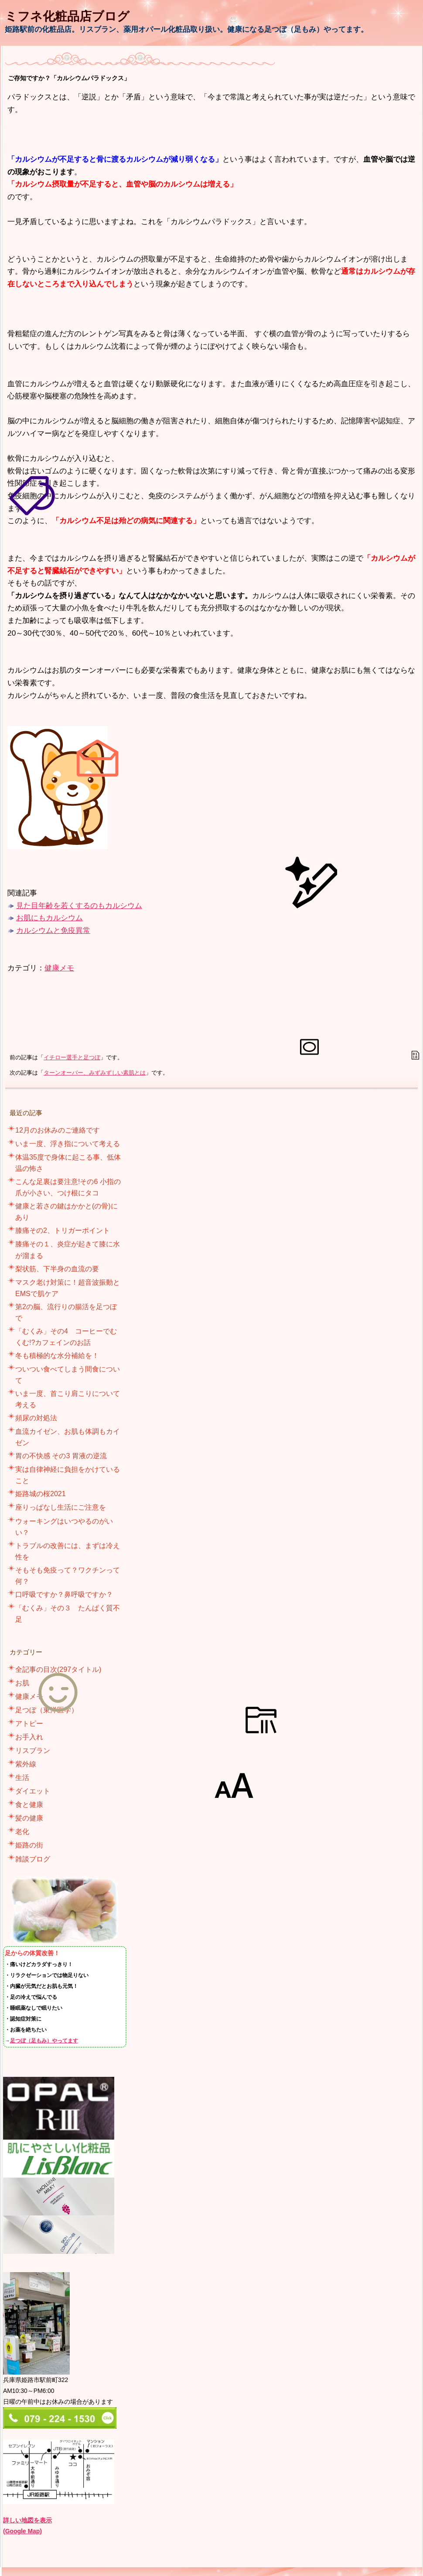 Image resolution: width=423 pixels, height=2576 pixels. Describe the element at coordinates (313, 884) in the screenshot. I see `edit with AI assistance` at that location.